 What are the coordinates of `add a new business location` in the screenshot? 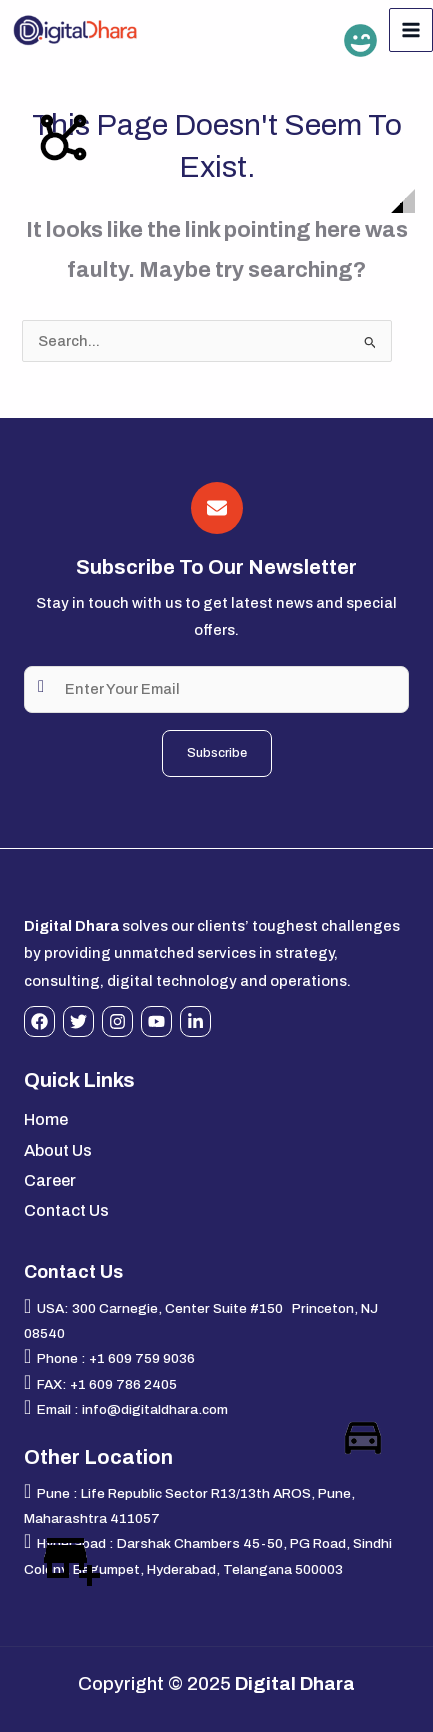 It's located at (72, 1558).